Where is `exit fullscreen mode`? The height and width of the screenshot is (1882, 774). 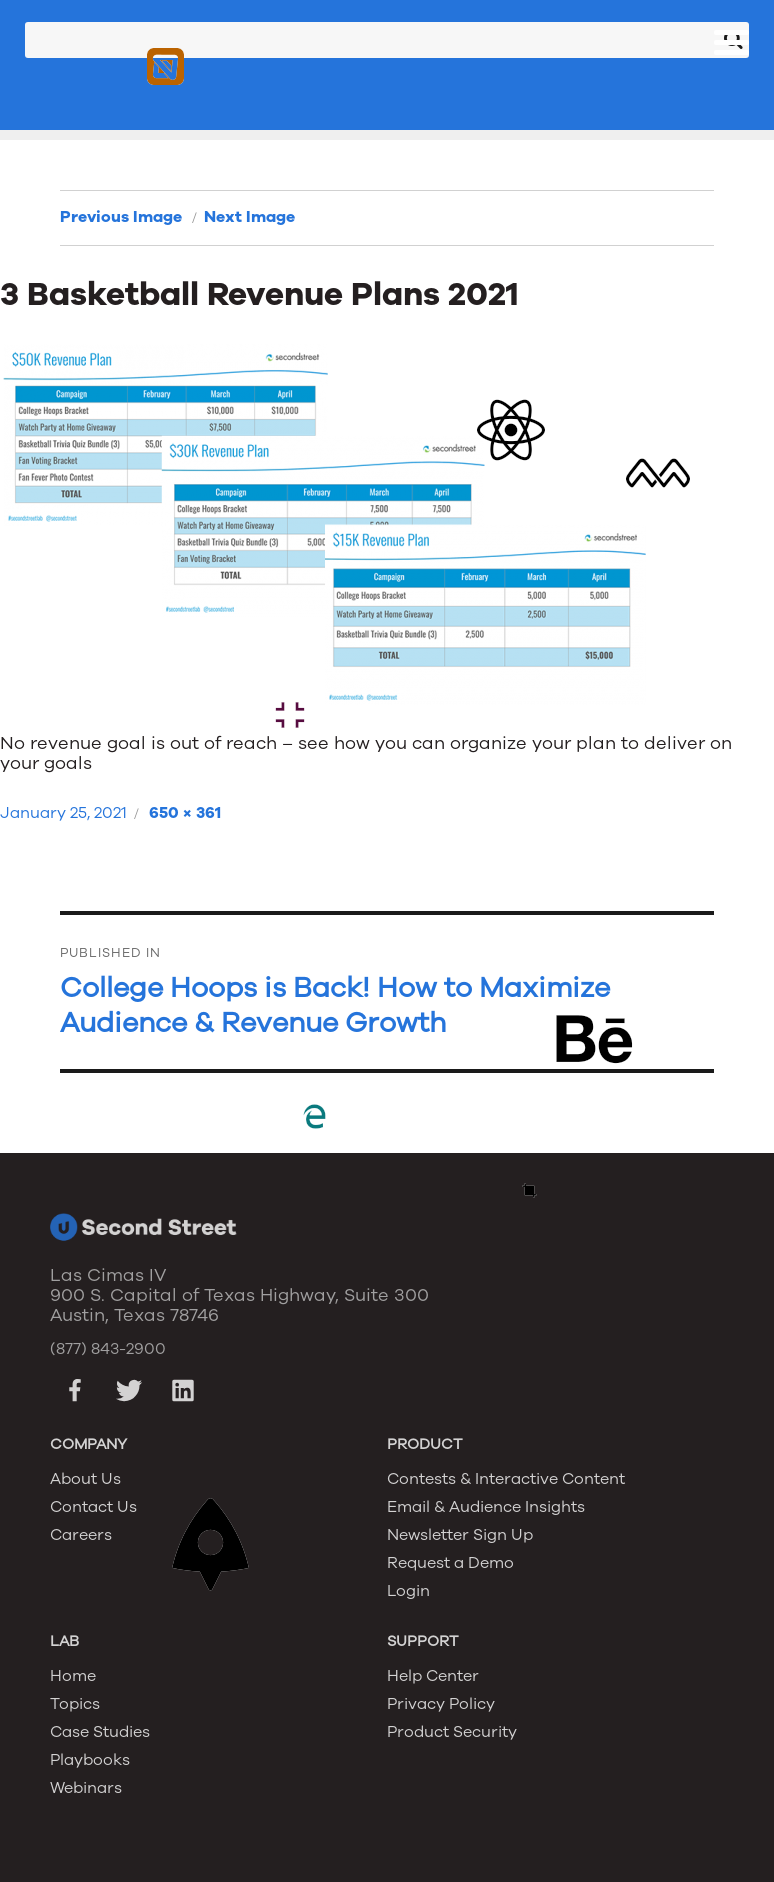
exit fullscreen mode is located at coordinates (290, 715).